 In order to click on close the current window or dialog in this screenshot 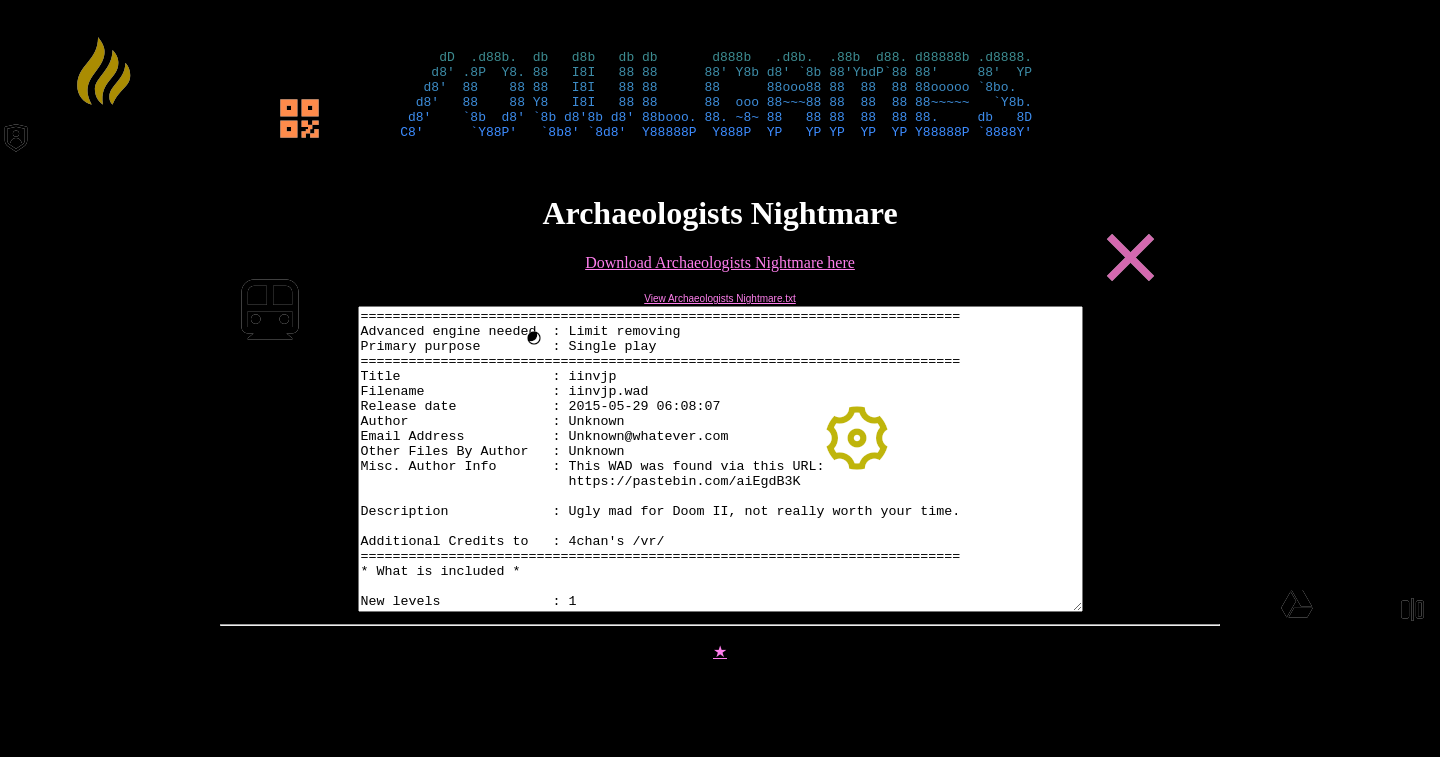, I will do `click(1130, 257)`.